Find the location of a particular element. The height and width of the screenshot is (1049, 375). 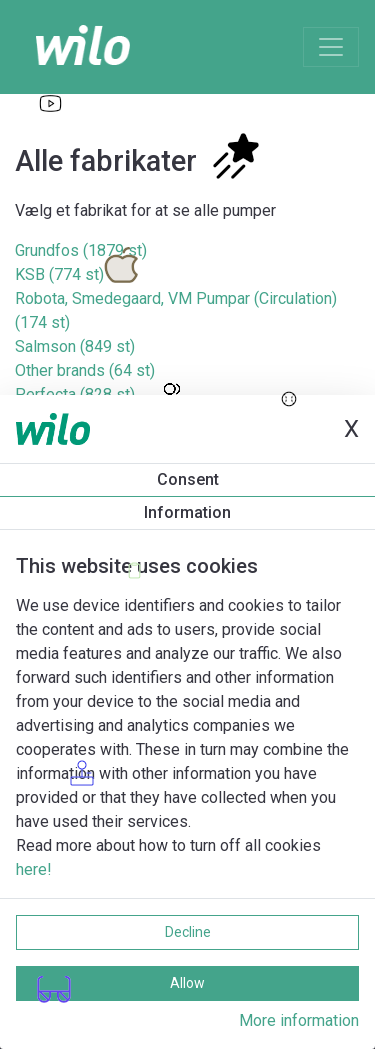

access game controls or gaming features is located at coordinates (82, 774).